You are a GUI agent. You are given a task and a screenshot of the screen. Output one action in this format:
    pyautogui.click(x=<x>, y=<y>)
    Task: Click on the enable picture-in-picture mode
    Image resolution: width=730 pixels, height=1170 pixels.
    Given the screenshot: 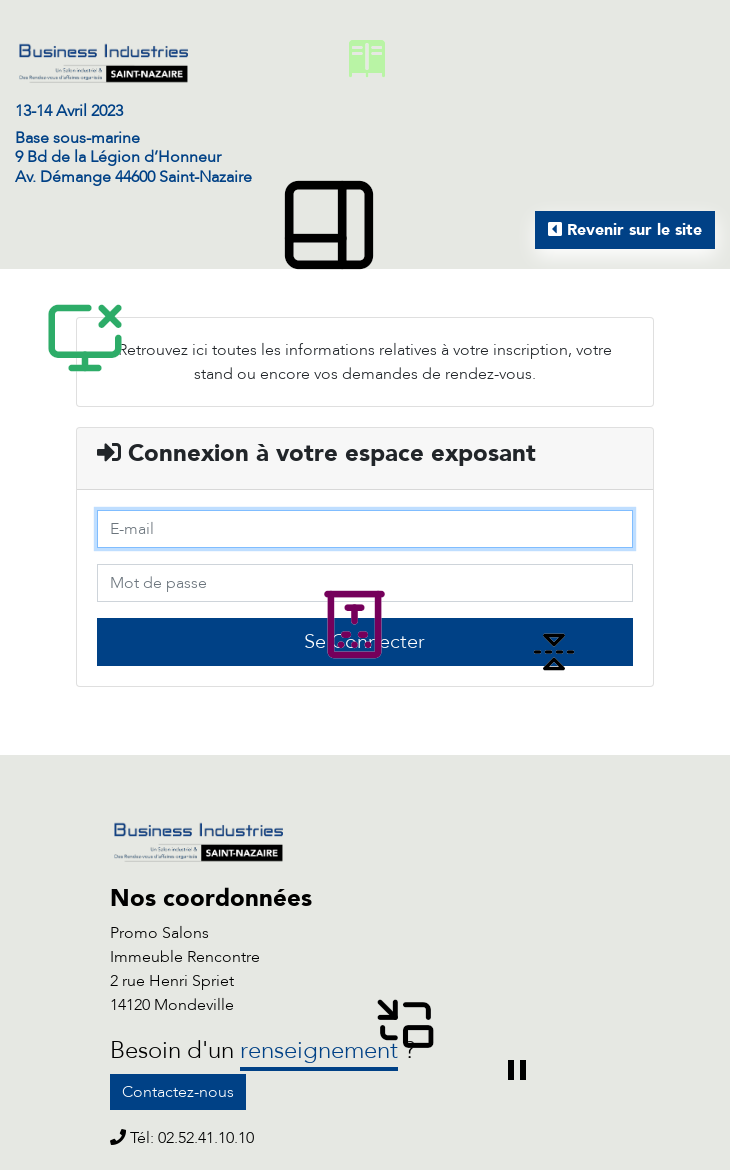 What is the action you would take?
    pyautogui.click(x=405, y=1022)
    